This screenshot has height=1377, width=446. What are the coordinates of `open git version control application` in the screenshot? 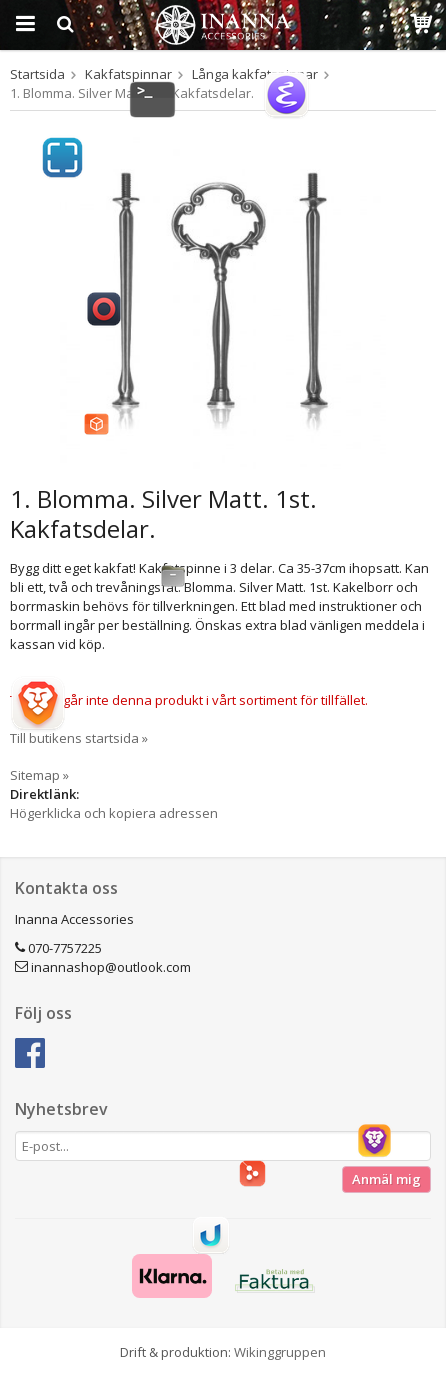 It's located at (252, 1173).